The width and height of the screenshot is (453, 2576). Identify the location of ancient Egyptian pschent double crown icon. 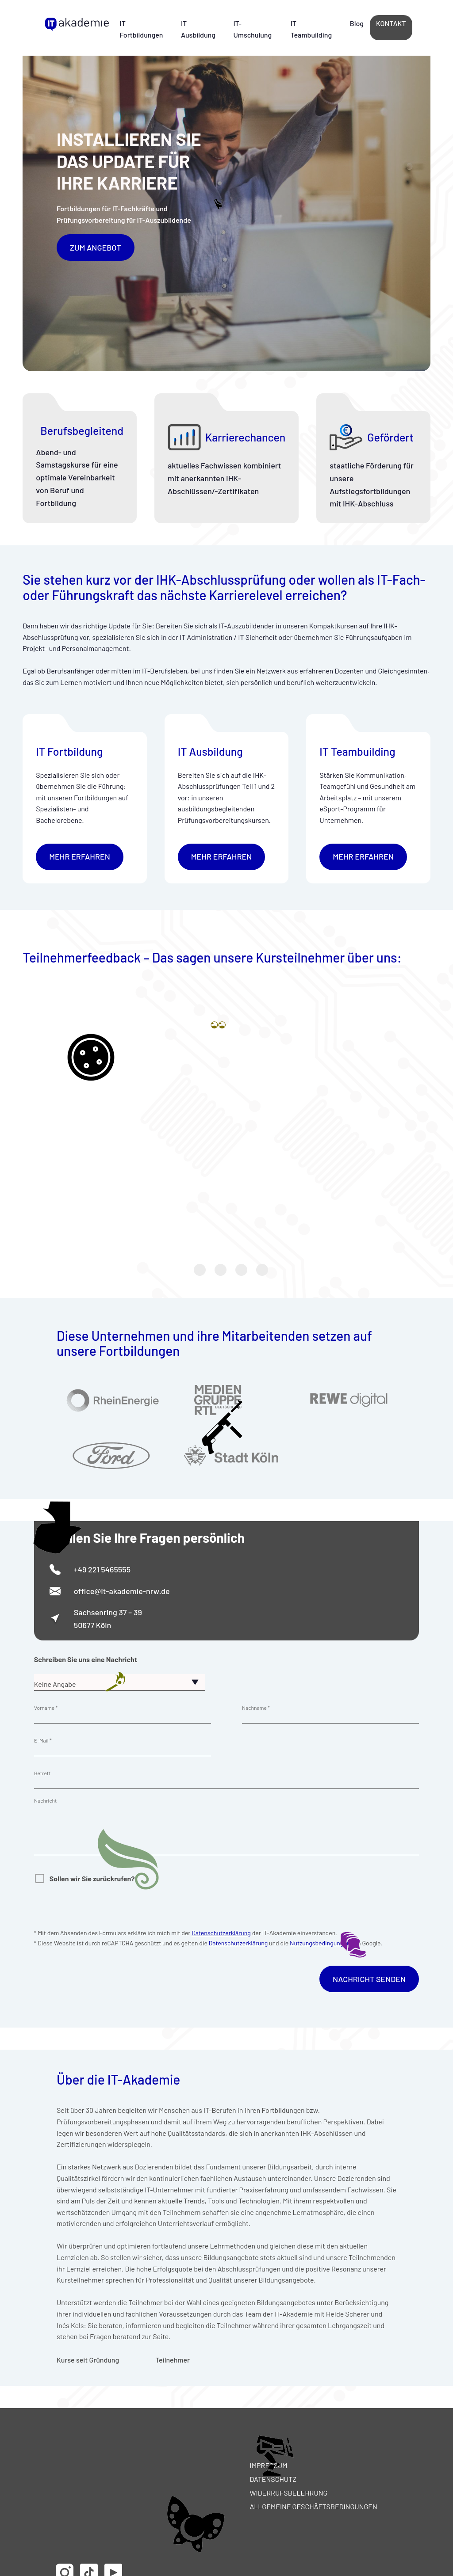
(219, 204).